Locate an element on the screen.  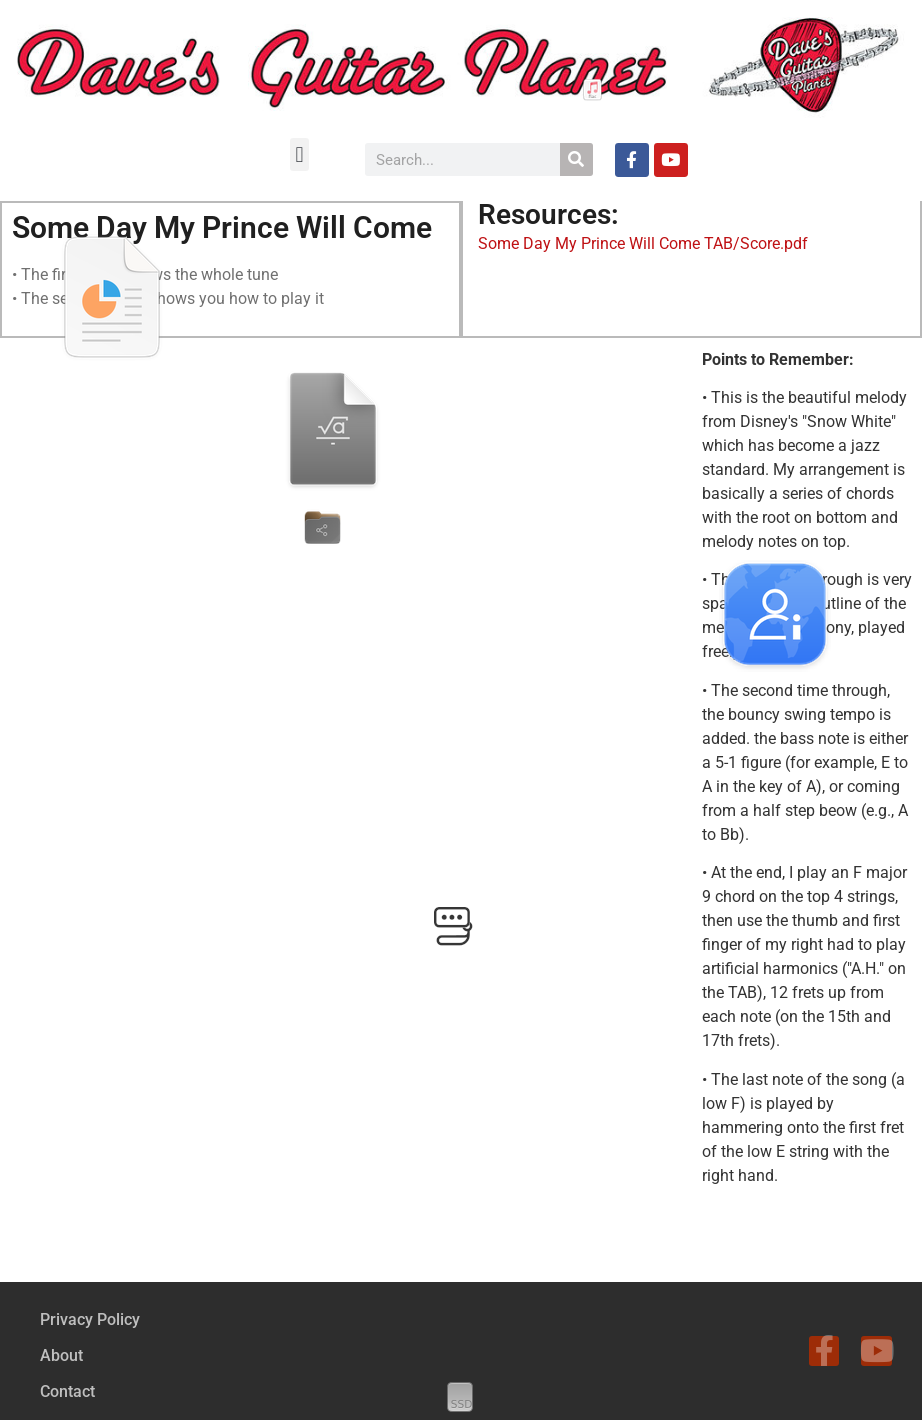
a flac audio file in ogg container format is located at coordinates (592, 89).